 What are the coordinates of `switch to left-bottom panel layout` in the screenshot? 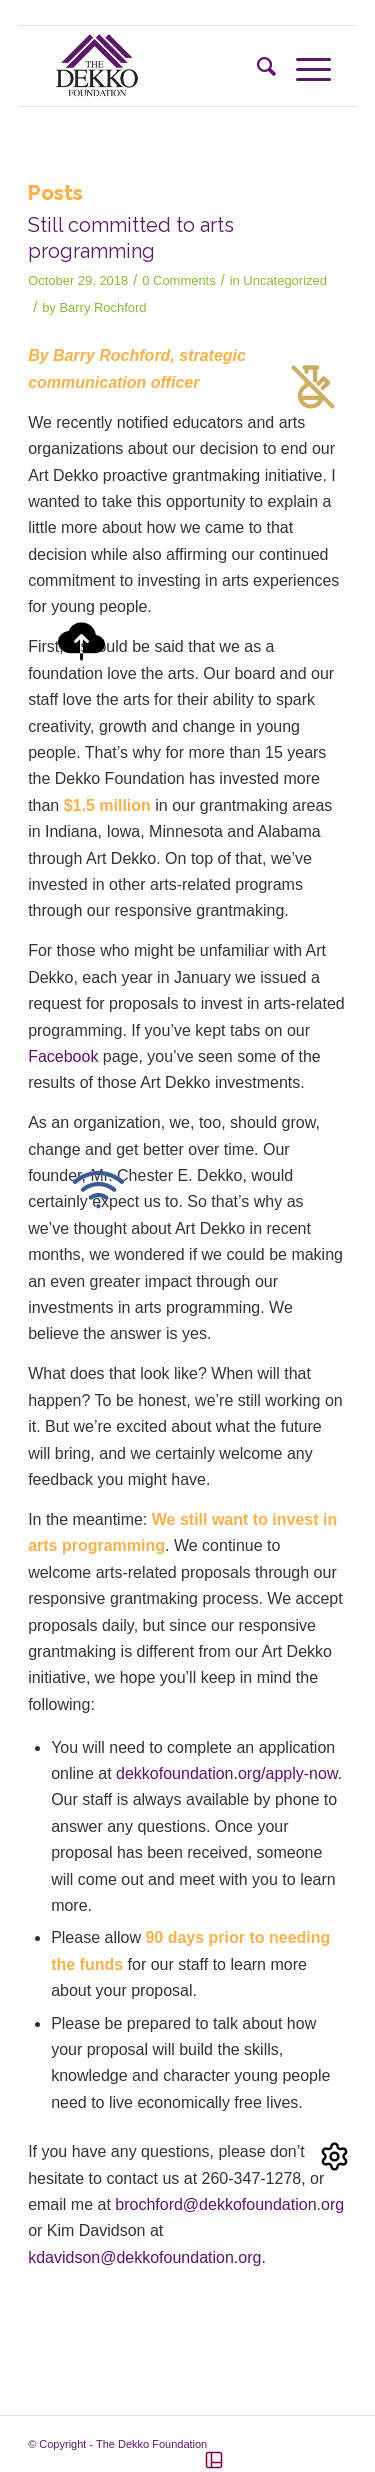 It's located at (214, 2460).